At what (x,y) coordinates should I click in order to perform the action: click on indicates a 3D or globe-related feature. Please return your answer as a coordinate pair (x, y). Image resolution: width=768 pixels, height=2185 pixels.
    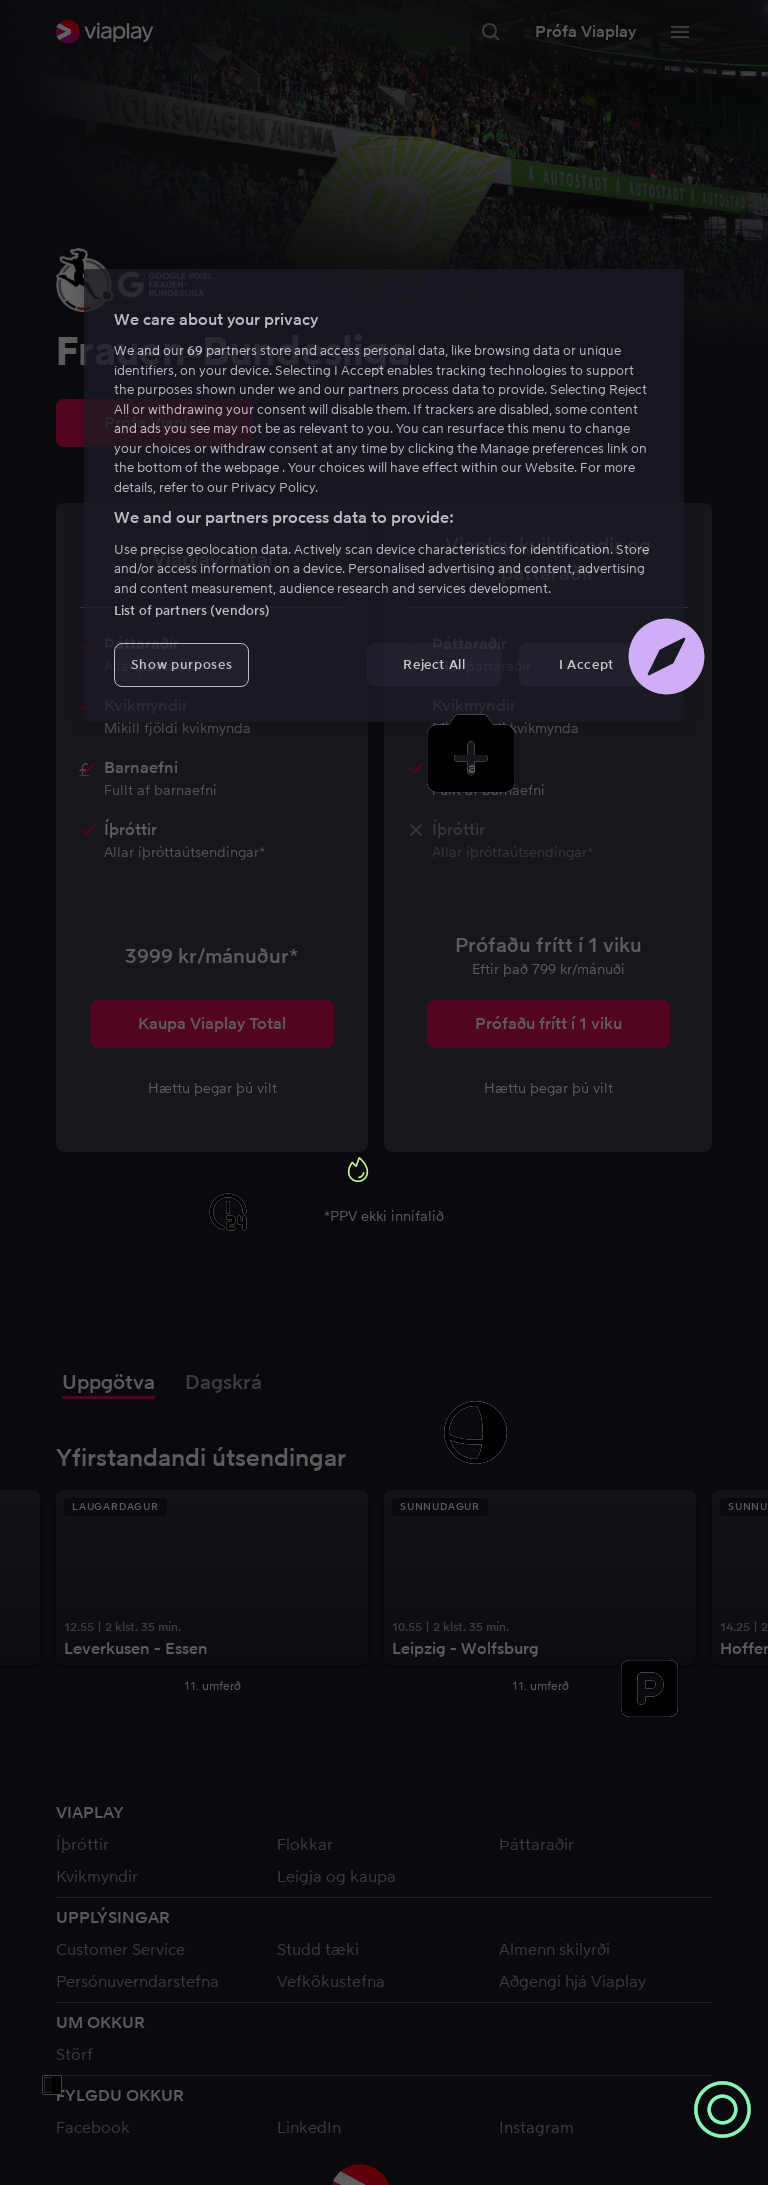
    Looking at the image, I should click on (475, 1432).